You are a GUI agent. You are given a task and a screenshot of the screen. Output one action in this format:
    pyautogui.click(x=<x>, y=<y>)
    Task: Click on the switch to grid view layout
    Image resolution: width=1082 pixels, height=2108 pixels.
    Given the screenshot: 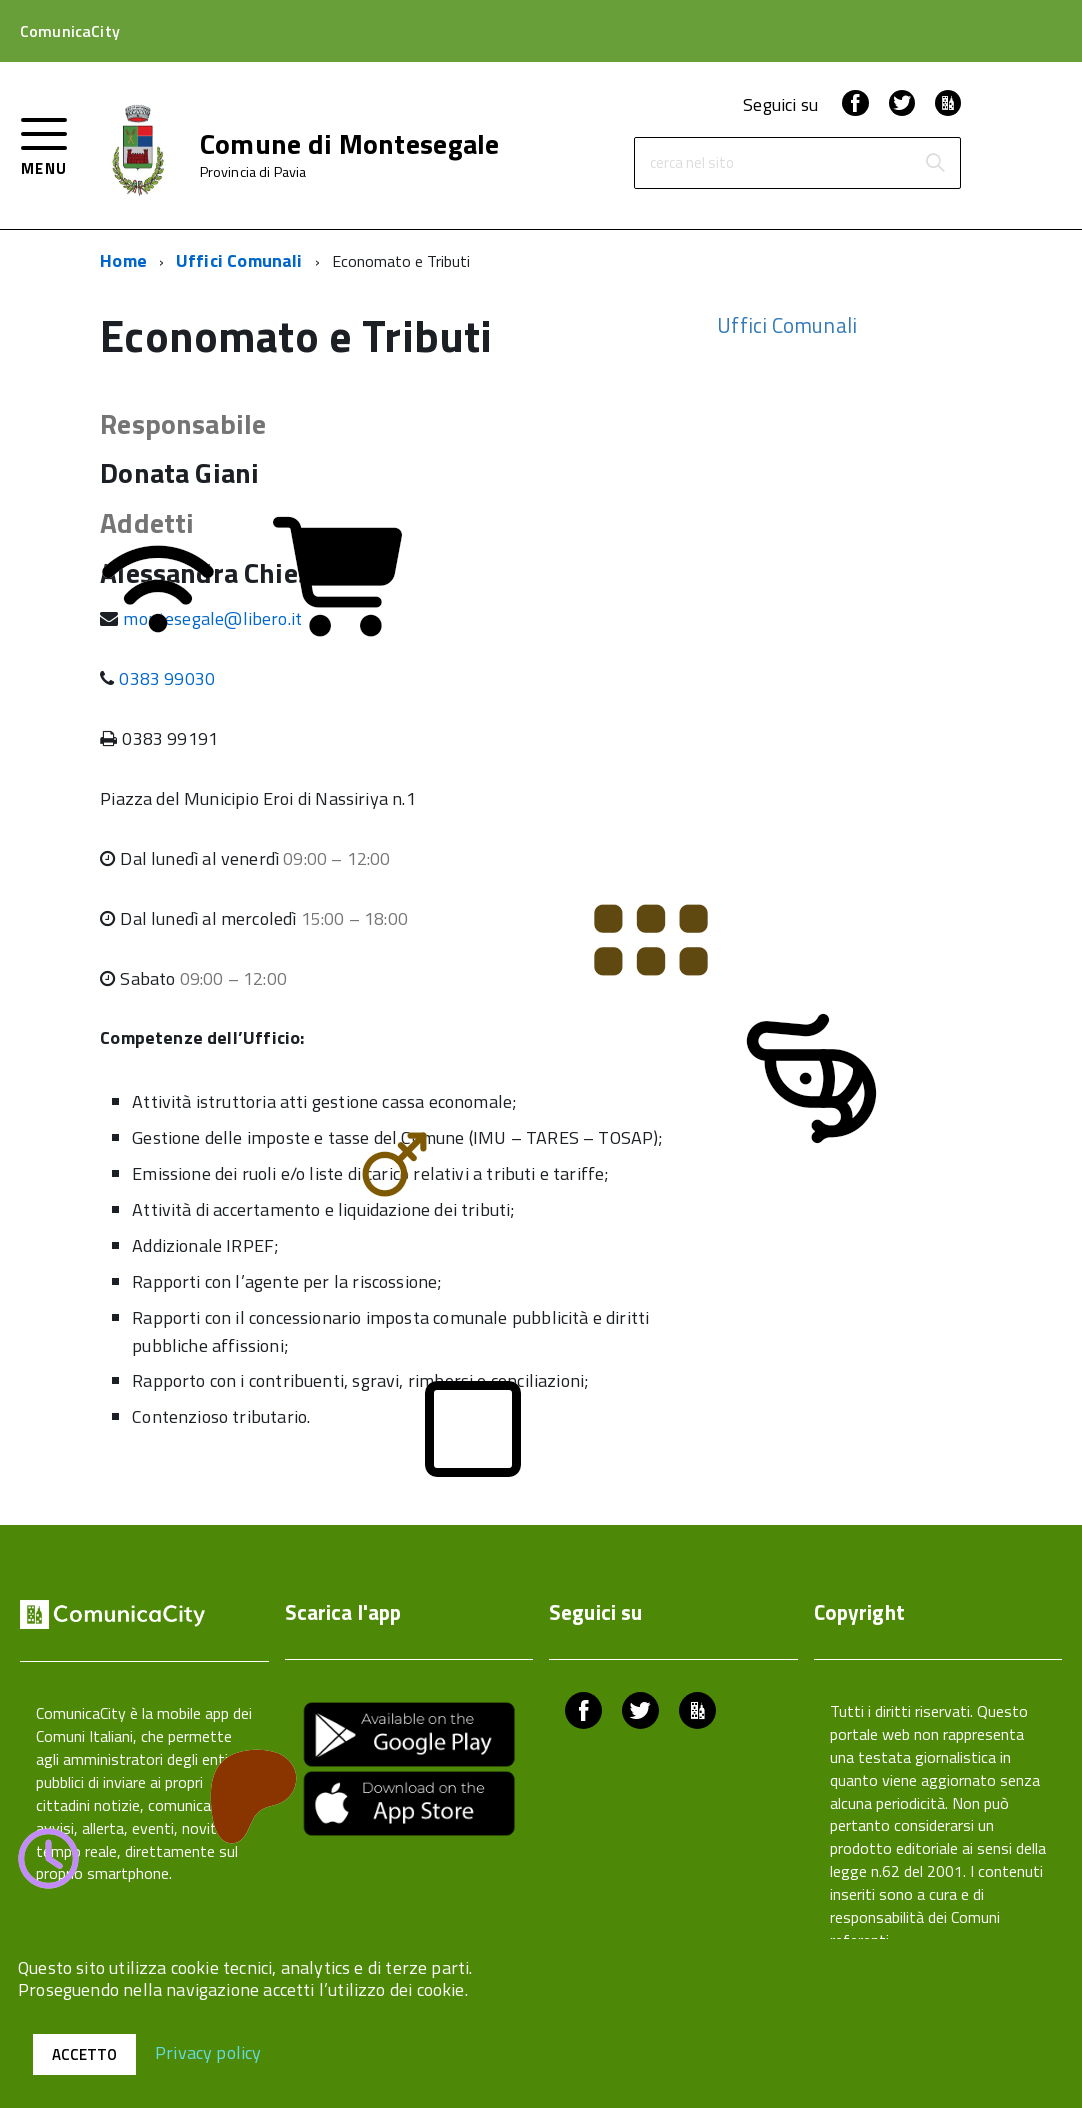 What is the action you would take?
    pyautogui.click(x=651, y=940)
    